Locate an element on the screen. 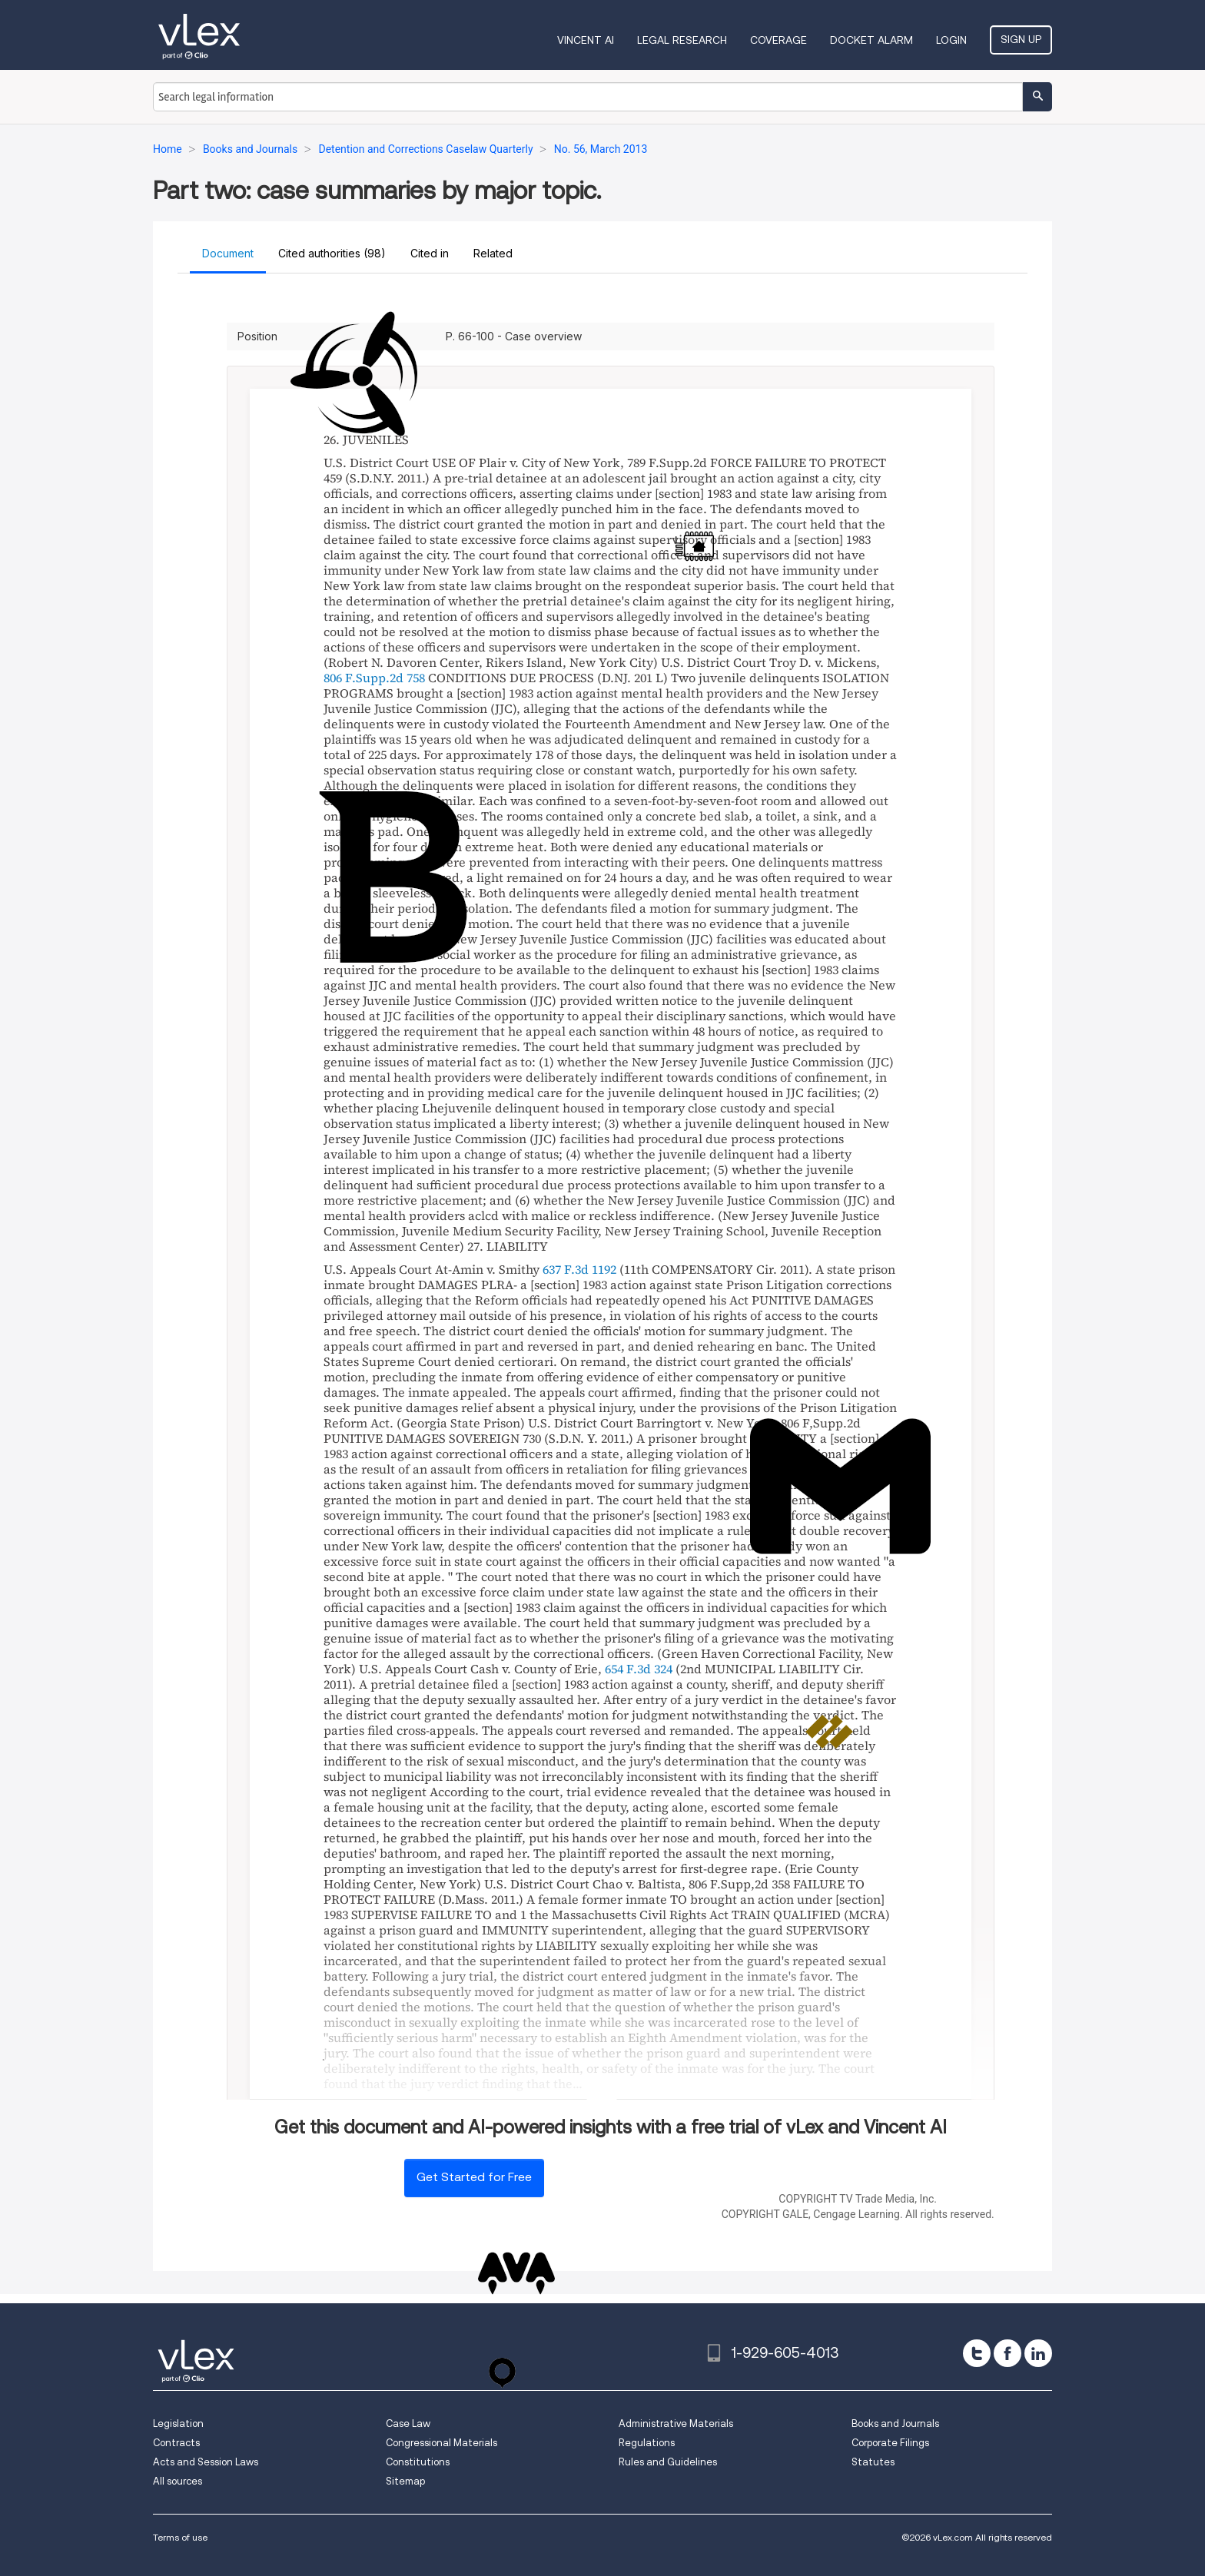 Image resolution: width=1205 pixels, height=2576 pixels. open Gmail app is located at coordinates (840, 1486).